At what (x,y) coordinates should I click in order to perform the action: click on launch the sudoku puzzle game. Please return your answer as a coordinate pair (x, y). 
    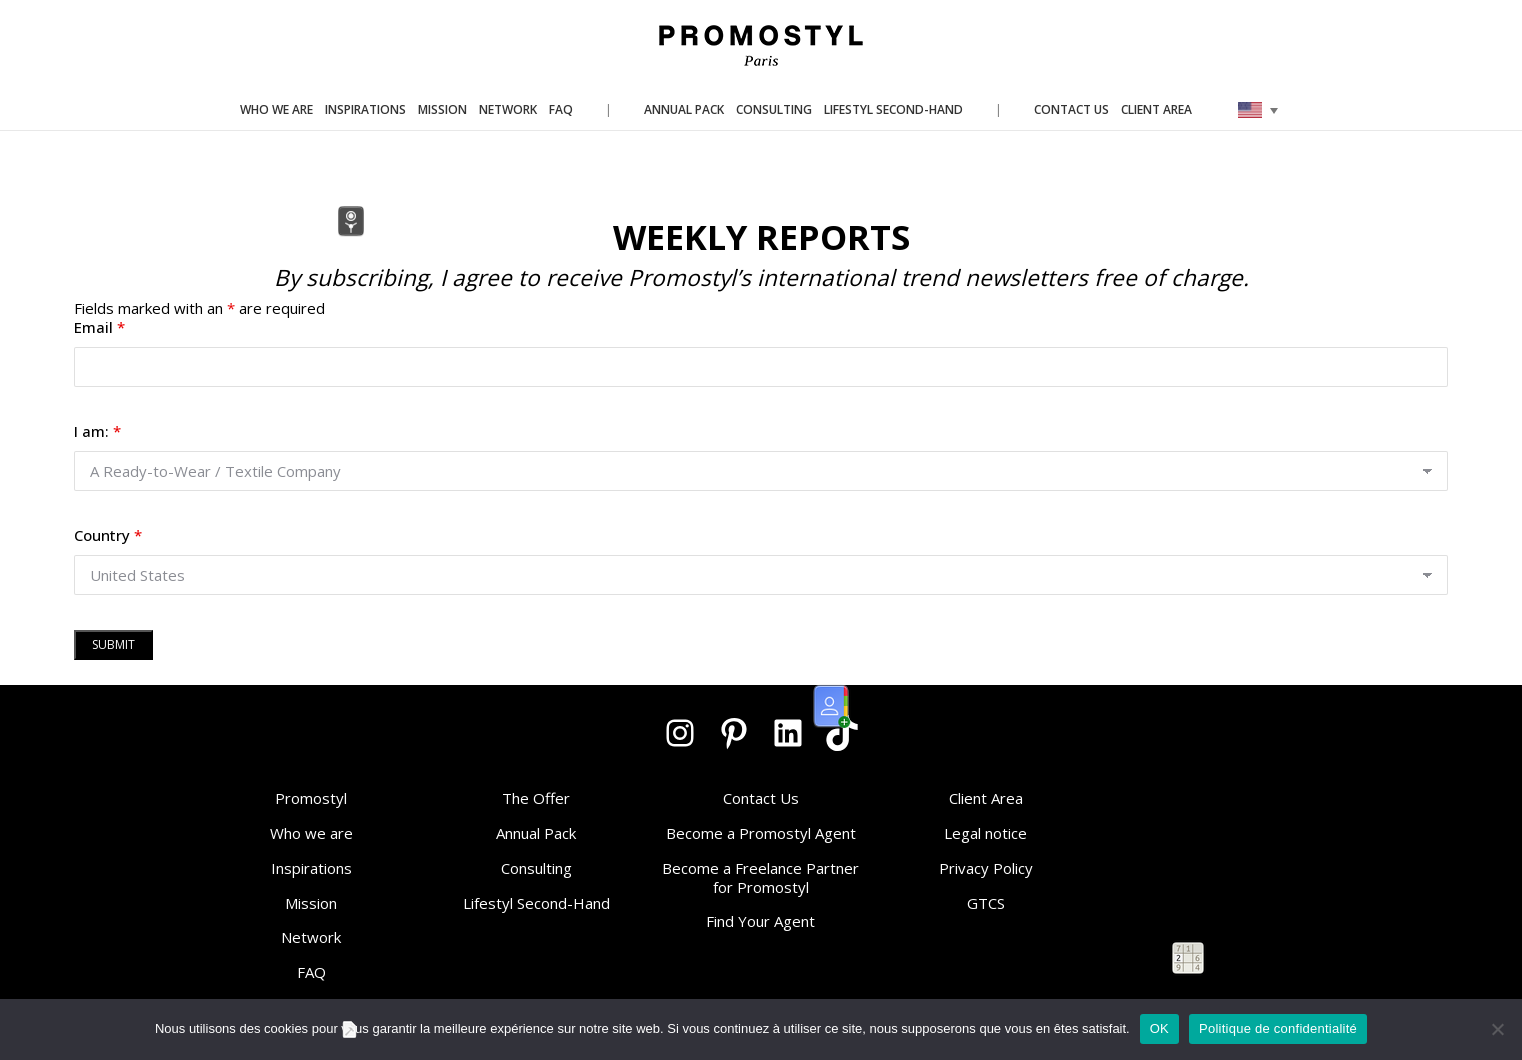
    Looking at the image, I should click on (1188, 958).